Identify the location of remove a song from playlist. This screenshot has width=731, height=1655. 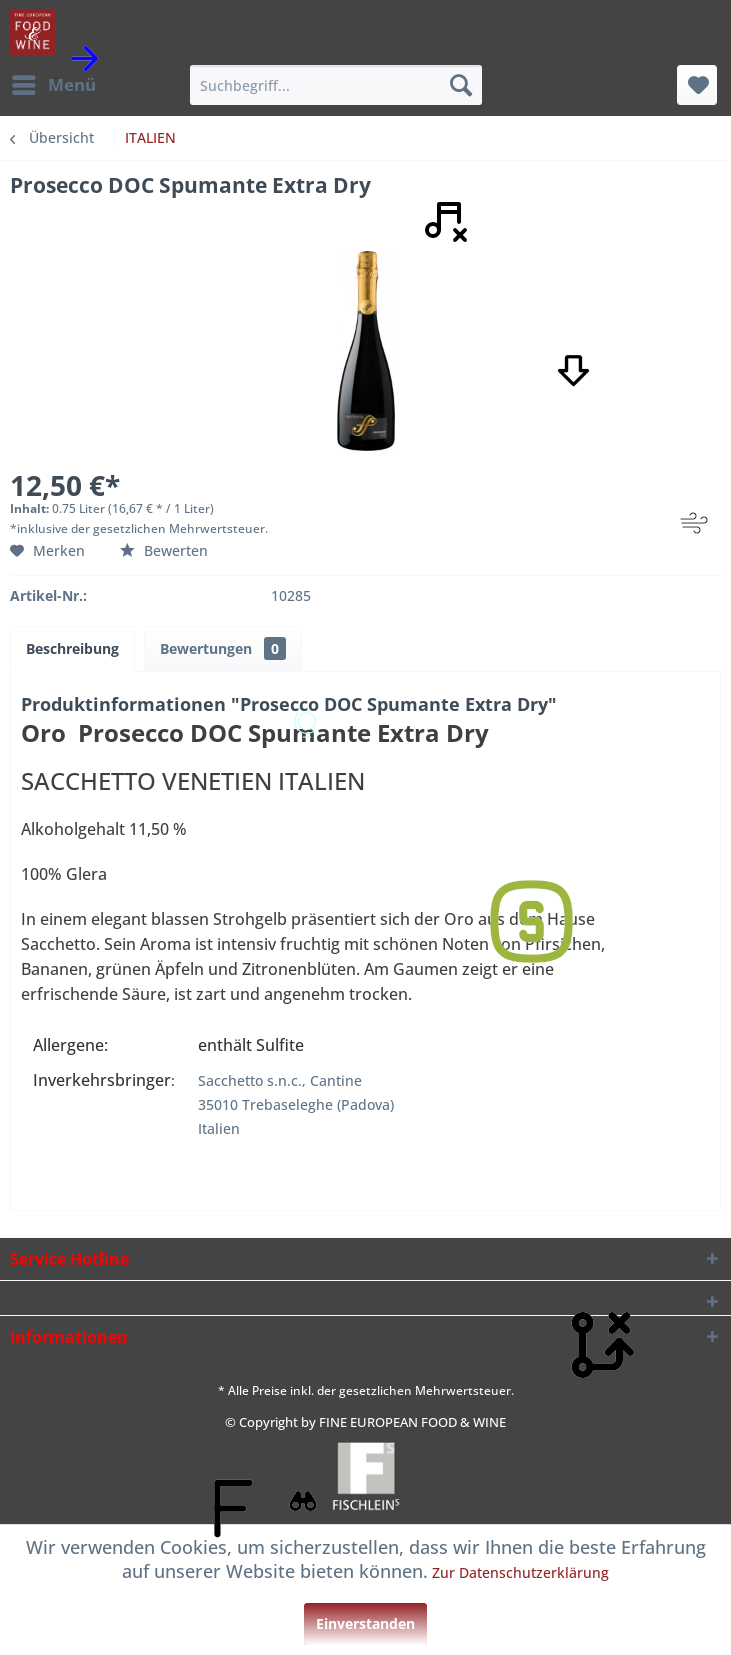
(445, 220).